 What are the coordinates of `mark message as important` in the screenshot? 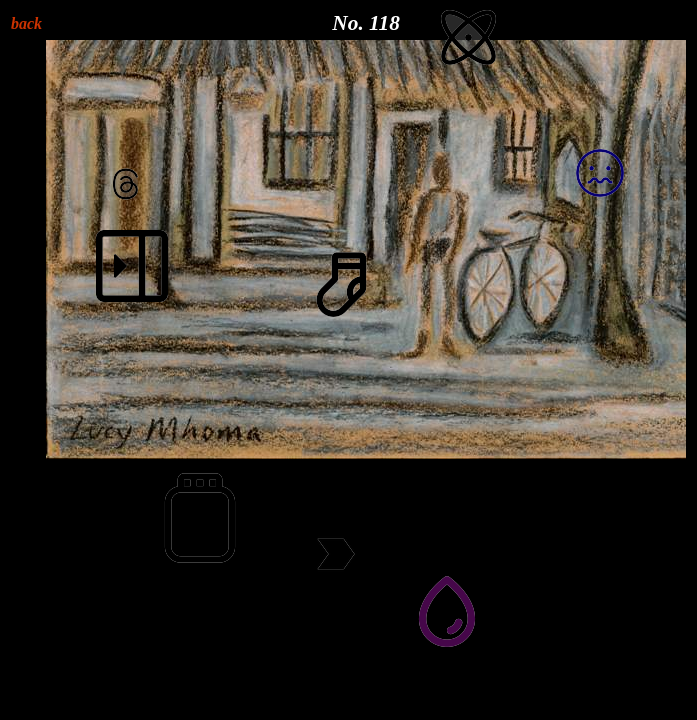 It's located at (335, 554).